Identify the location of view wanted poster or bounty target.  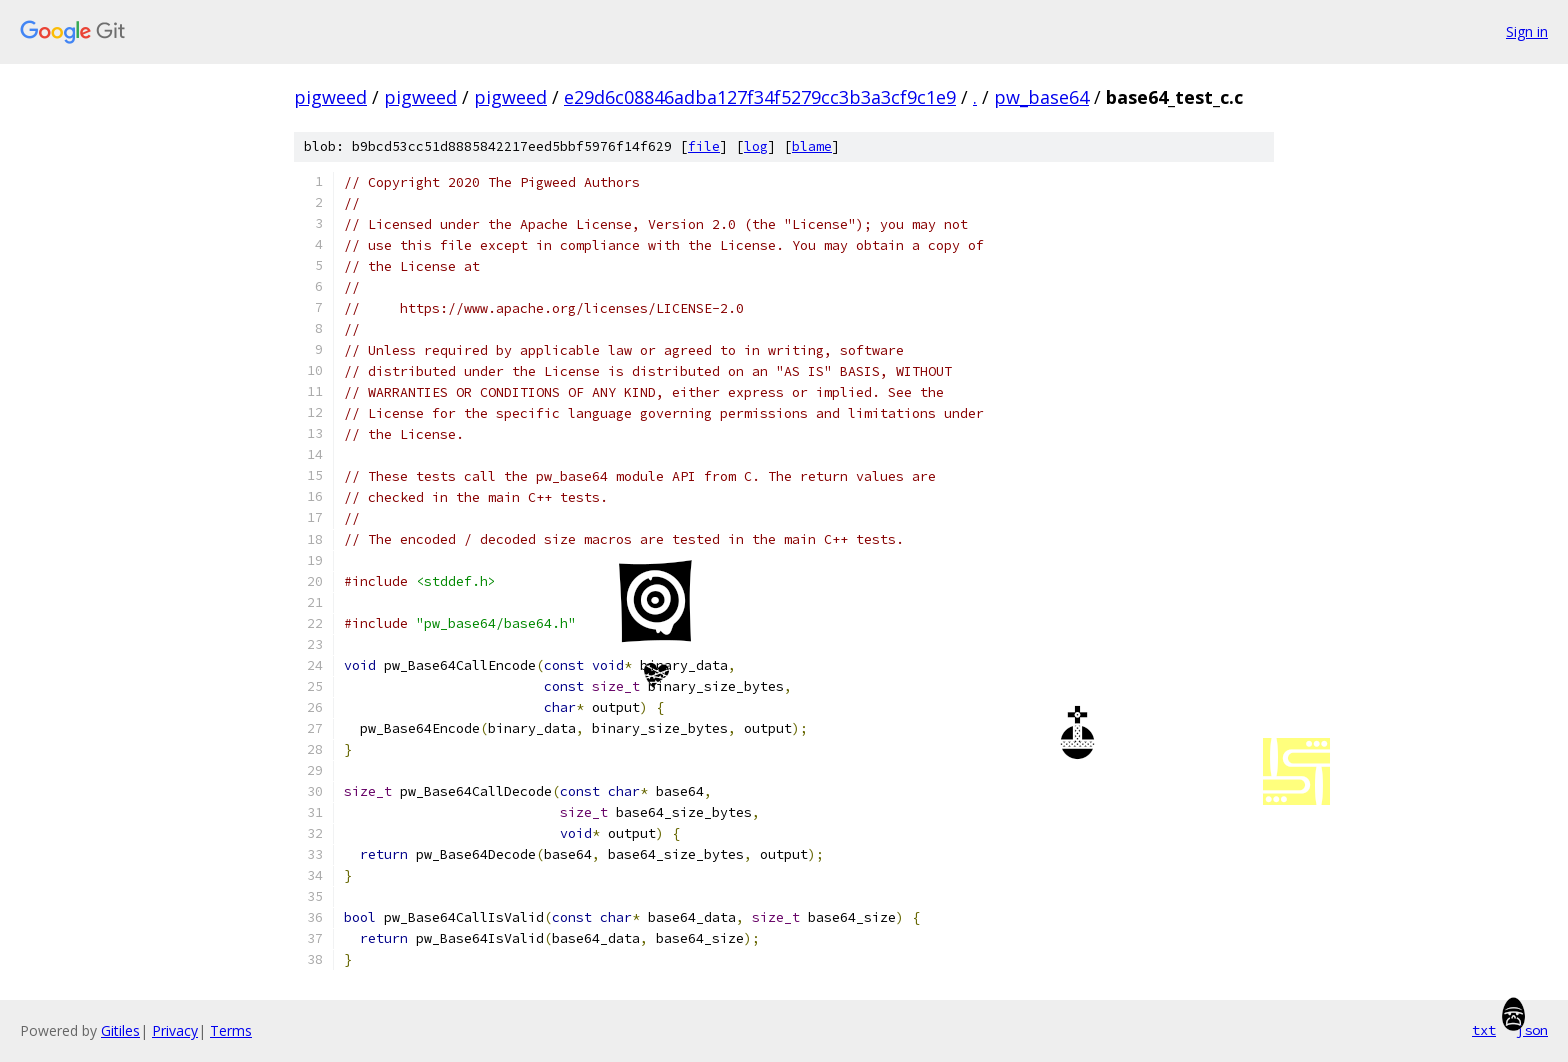
(656, 601).